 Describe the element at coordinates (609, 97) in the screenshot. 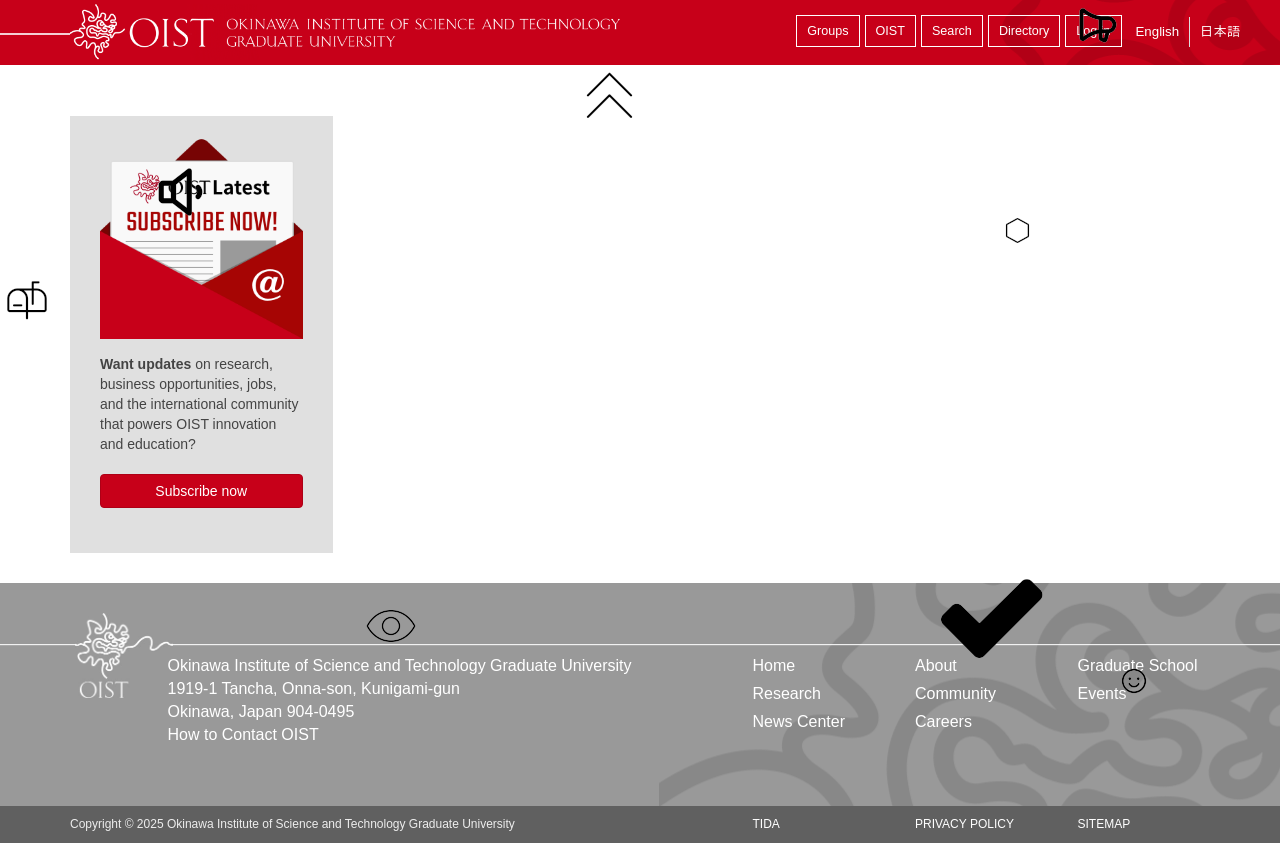

I see `collapse or minimize an expanded section` at that location.